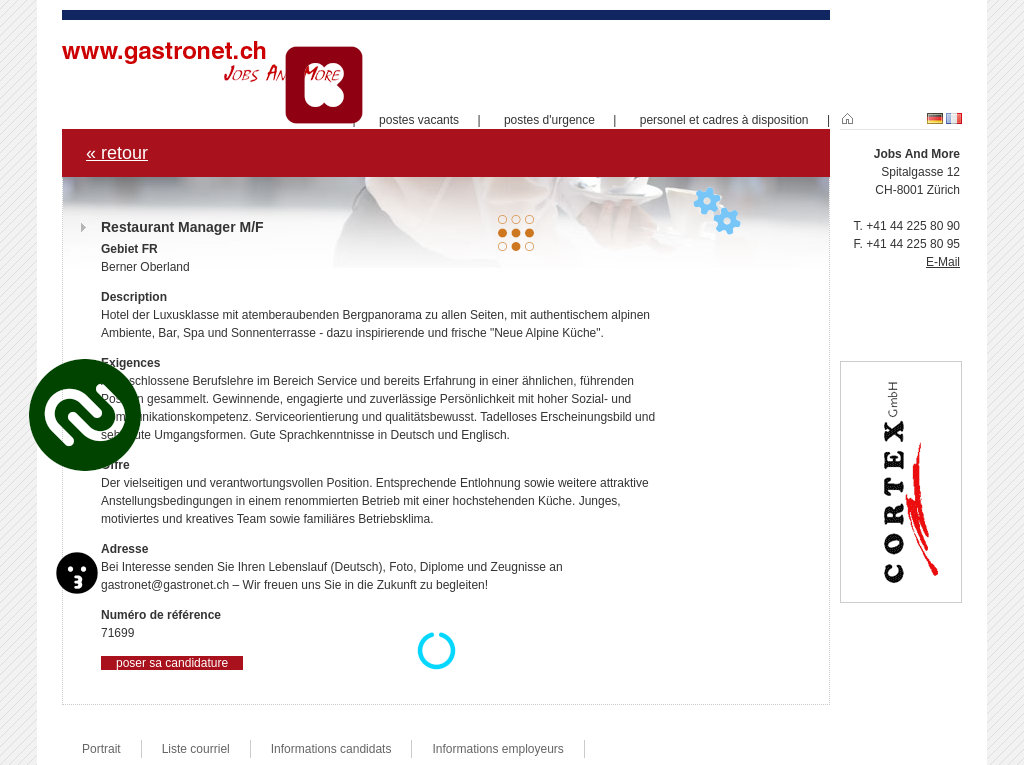 The width and height of the screenshot is (1024, 765). What do you see at coordinates (85, 415) in the screenshot?
I see `open authy authenticator app` at bounding box center [85, 415].